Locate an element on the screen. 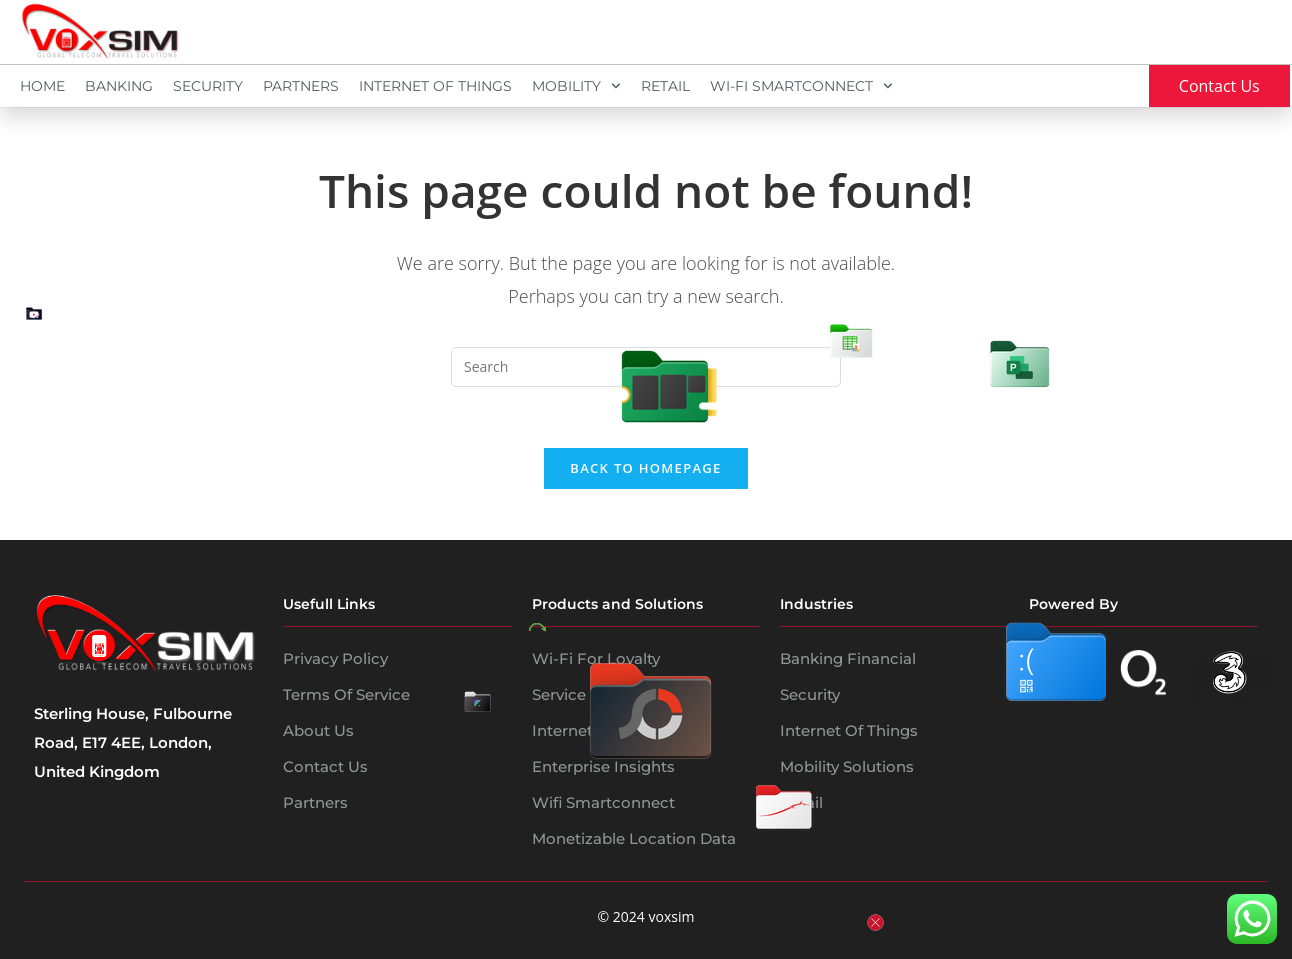 The image size is (1292, 959). open folder containing youtube vanced files is located at coordinates (34, 314).